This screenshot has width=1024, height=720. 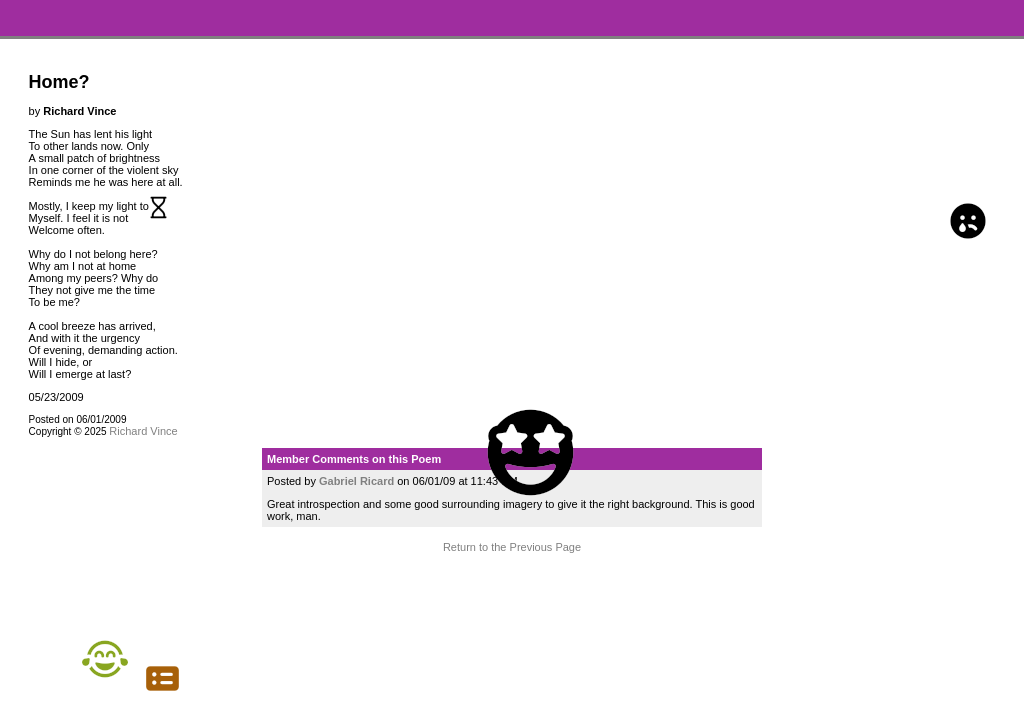 What do you see at coordinates (530, 452) in the screenshot?
I see `indicates a top-rated or favorite item` at bounding box center [530, 452].